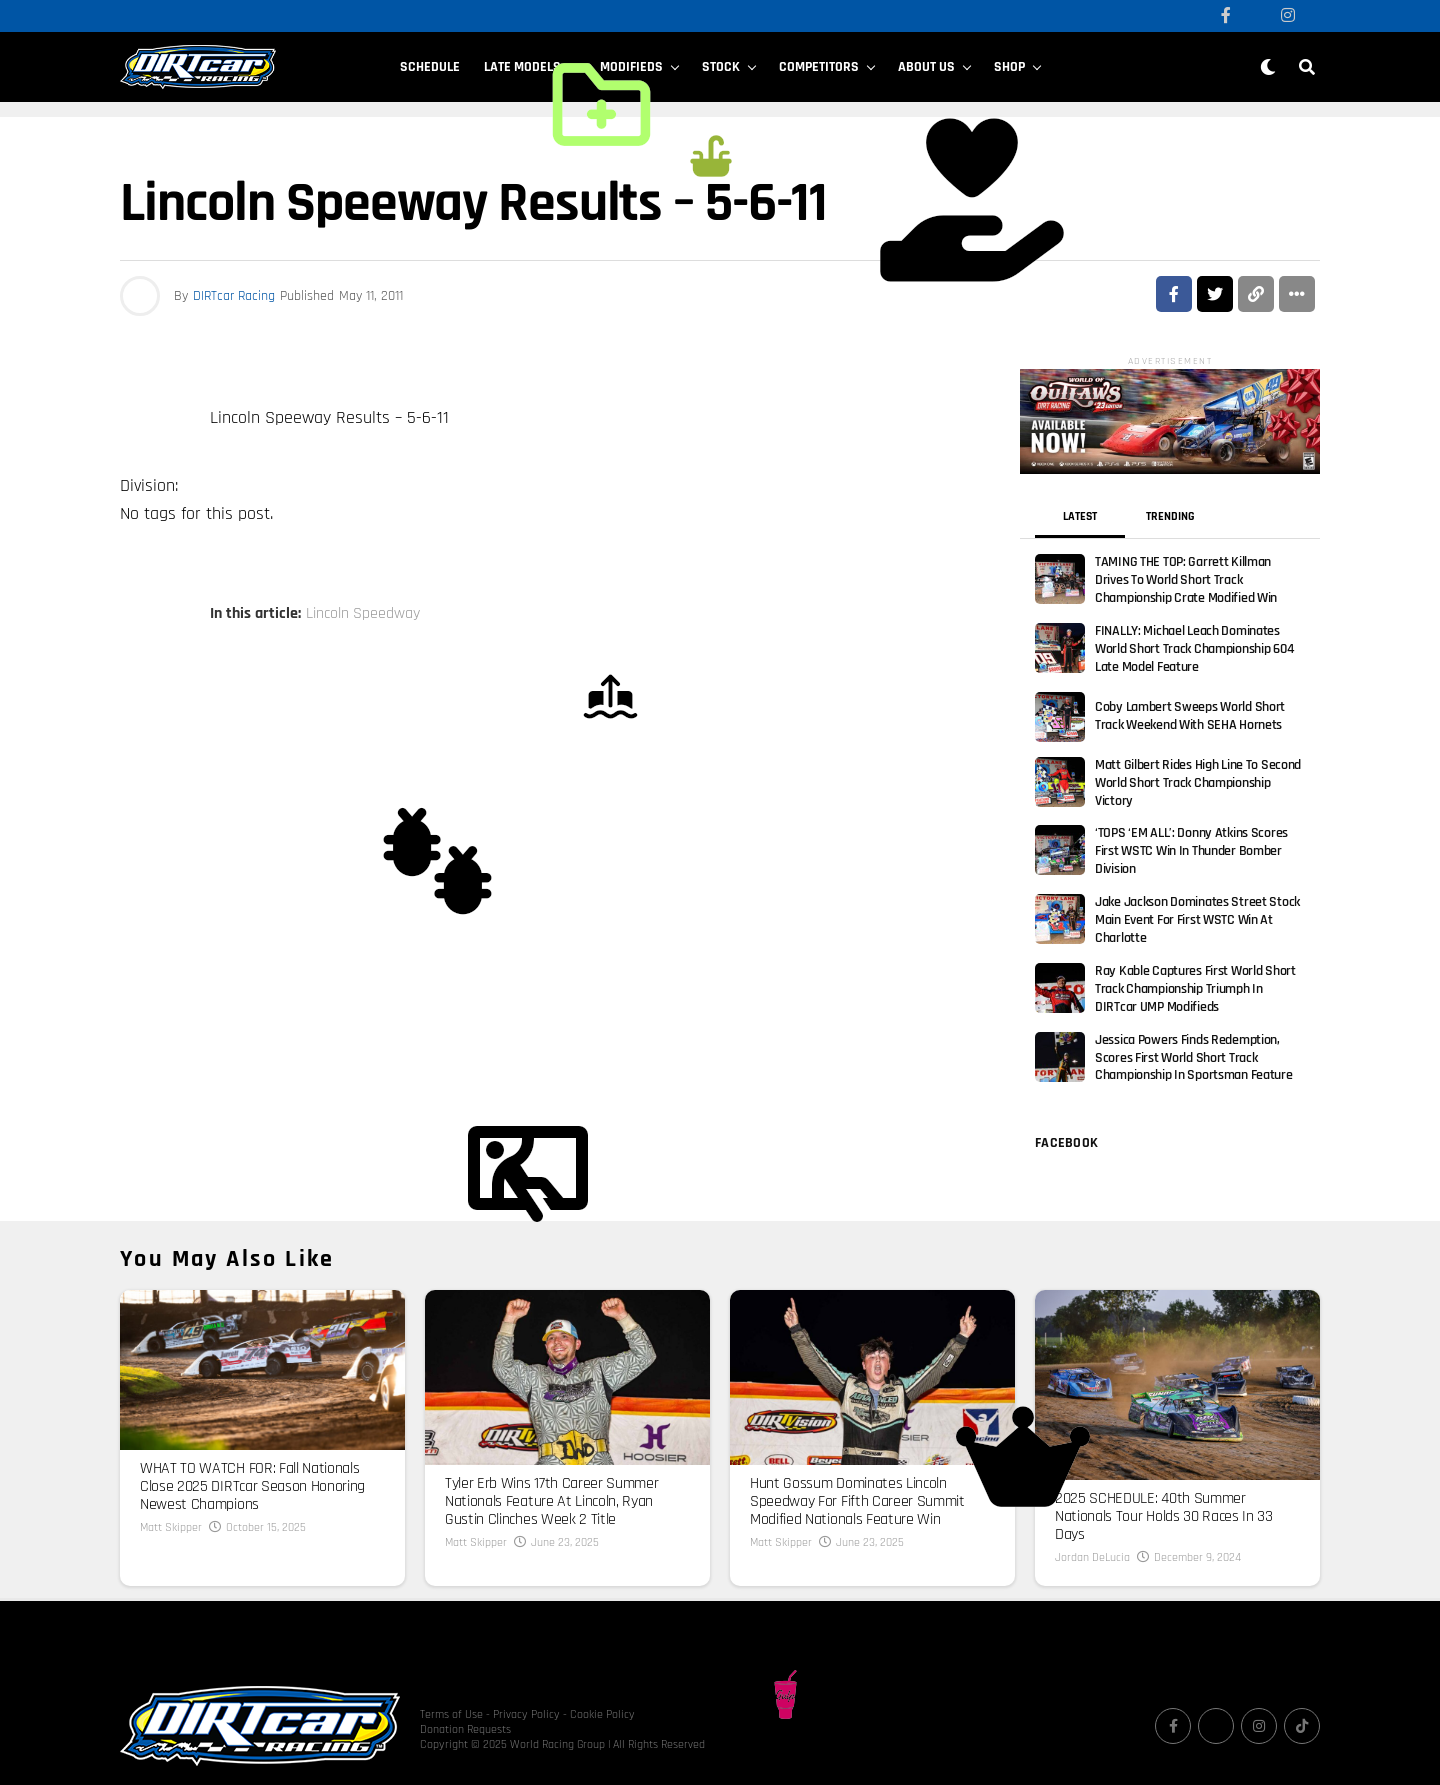 The image size is (1440, 1785). What do you see at coordinates (610, 696) in the screenshot?
I see `indicates rising water levels or flood warning` at bounding box center [610, 696].